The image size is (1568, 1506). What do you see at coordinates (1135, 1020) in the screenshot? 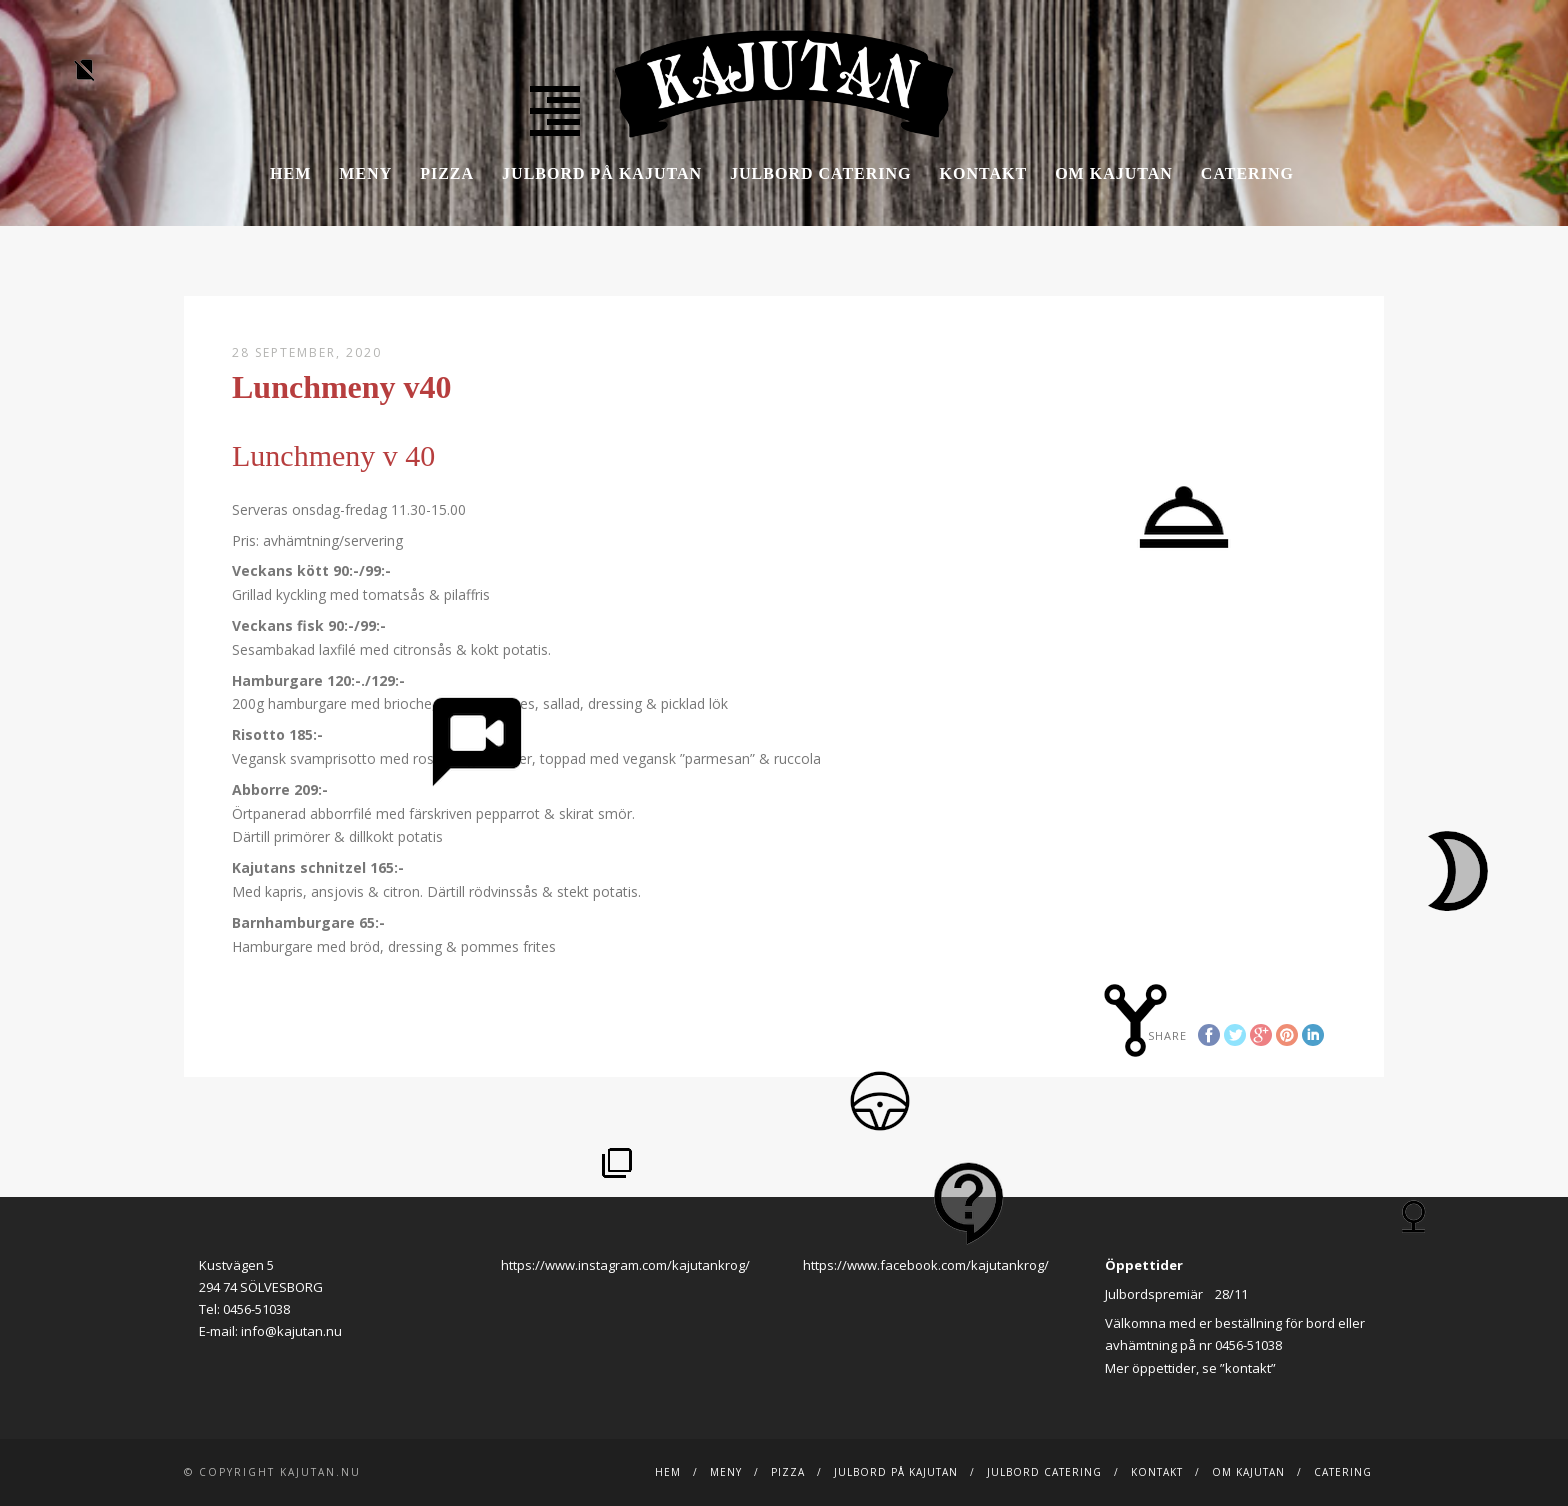
I see `view repository branch network` at bounding box center [1135, 1020].